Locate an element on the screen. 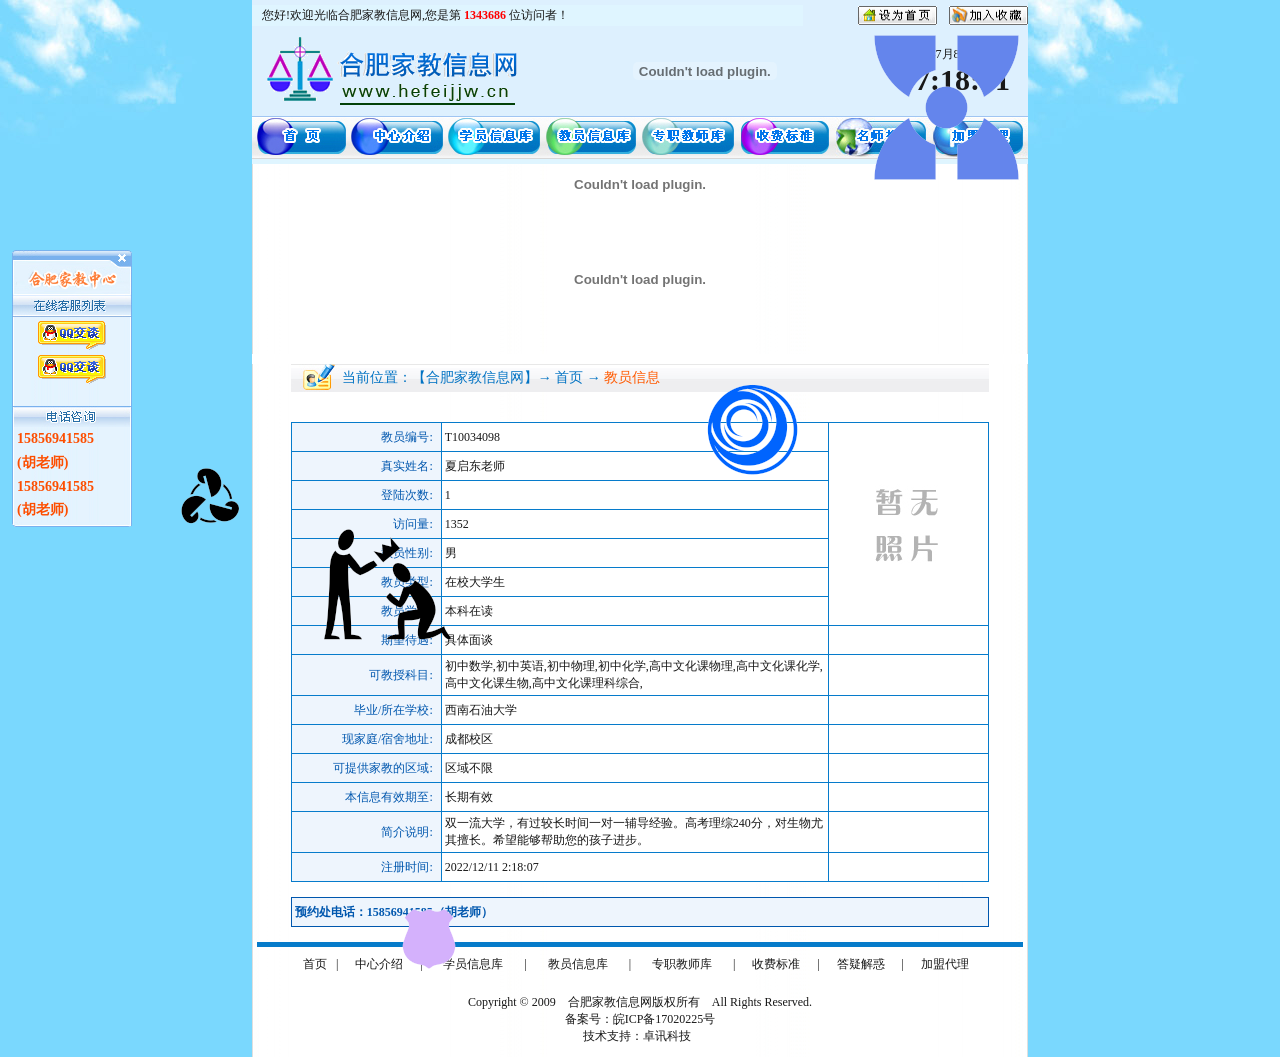  view law enforcement or security features is located at coordinates (429, 939).